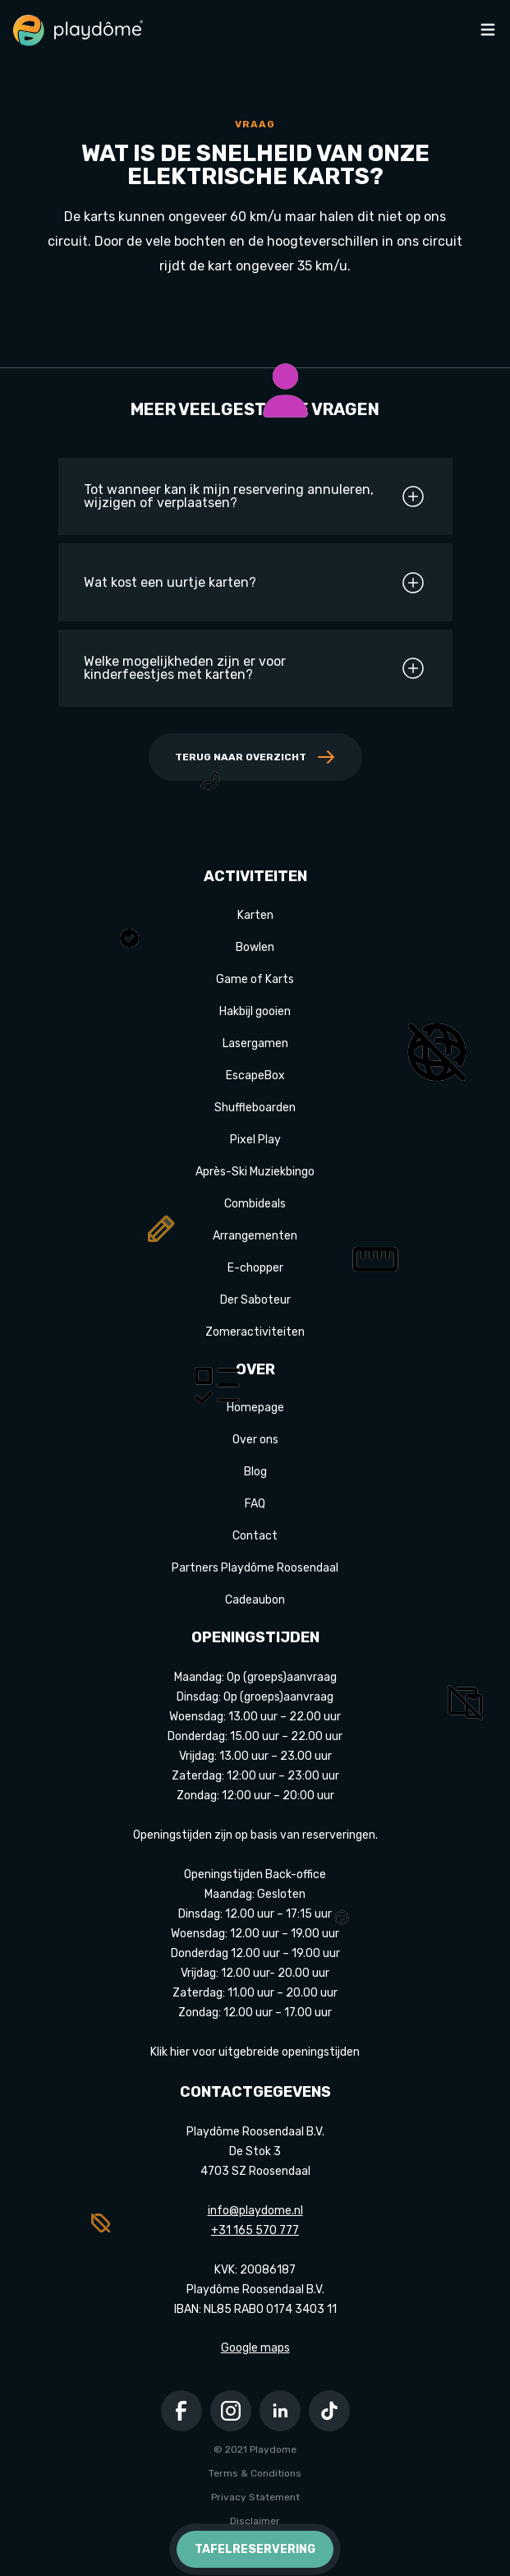  I want to click on indicates a closed issue in the activity feed, so click(129, 938).